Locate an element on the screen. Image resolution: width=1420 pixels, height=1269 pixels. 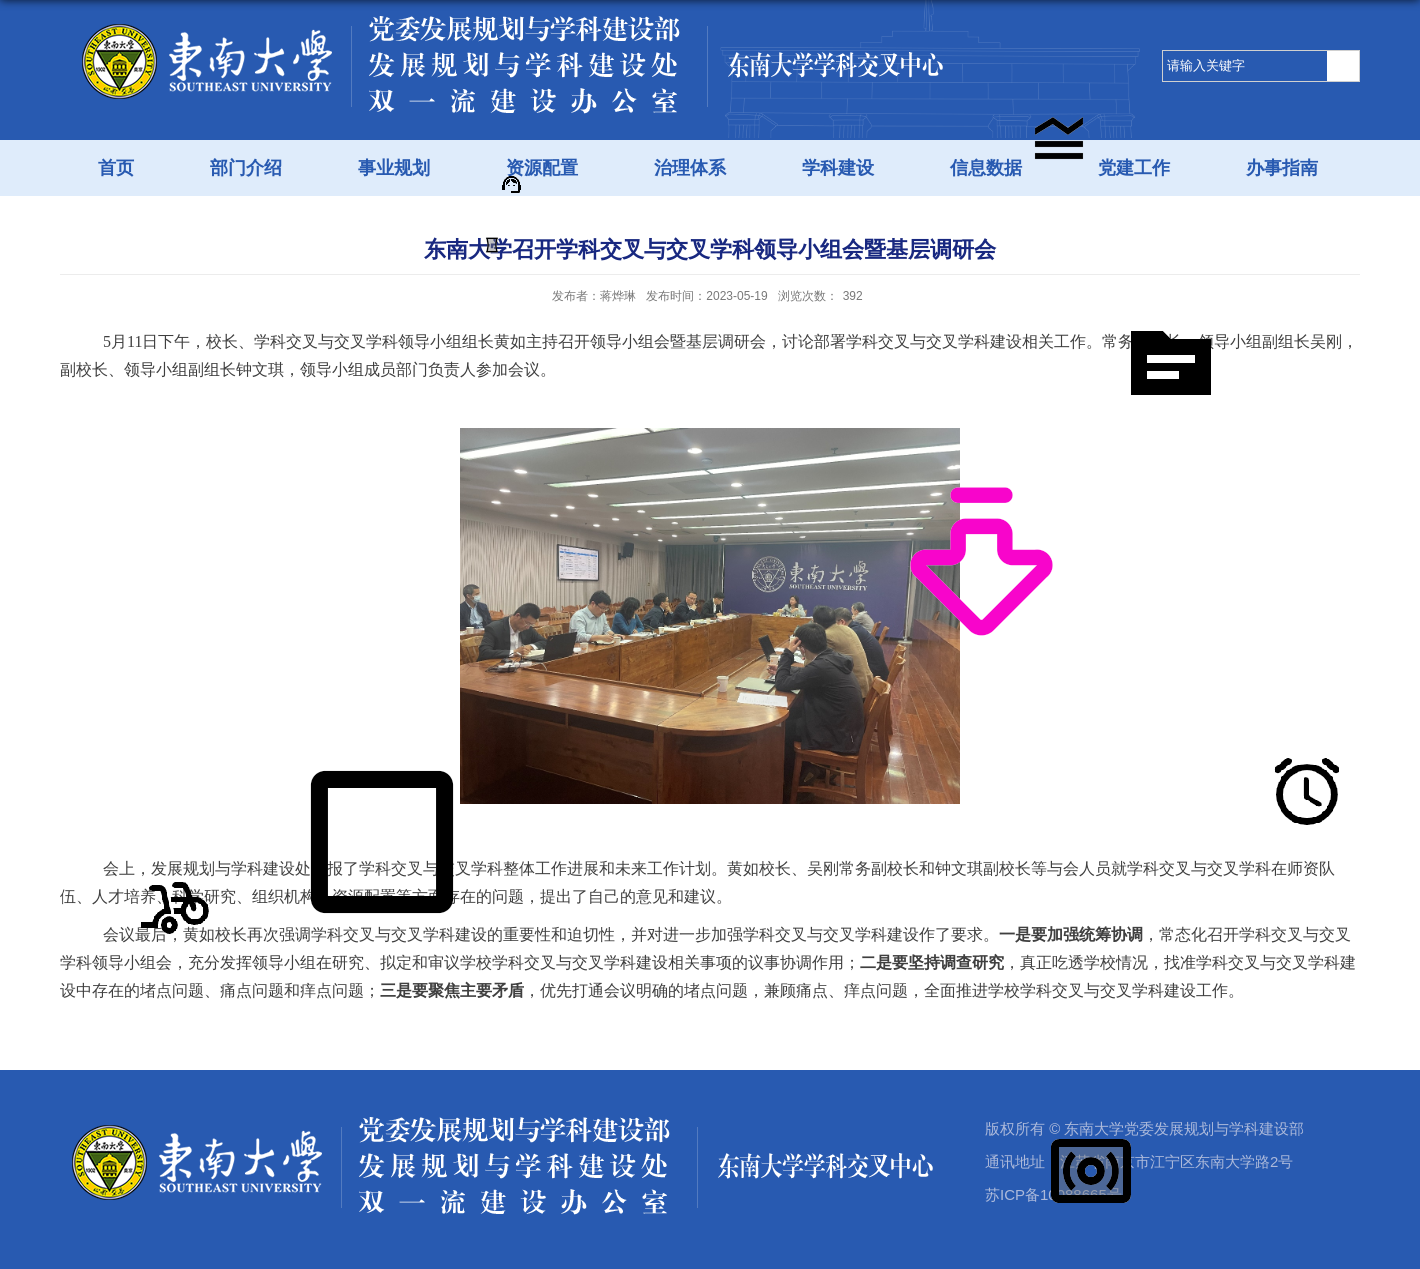
enable surround sound audio output is located at coordinates (1091, 1171).